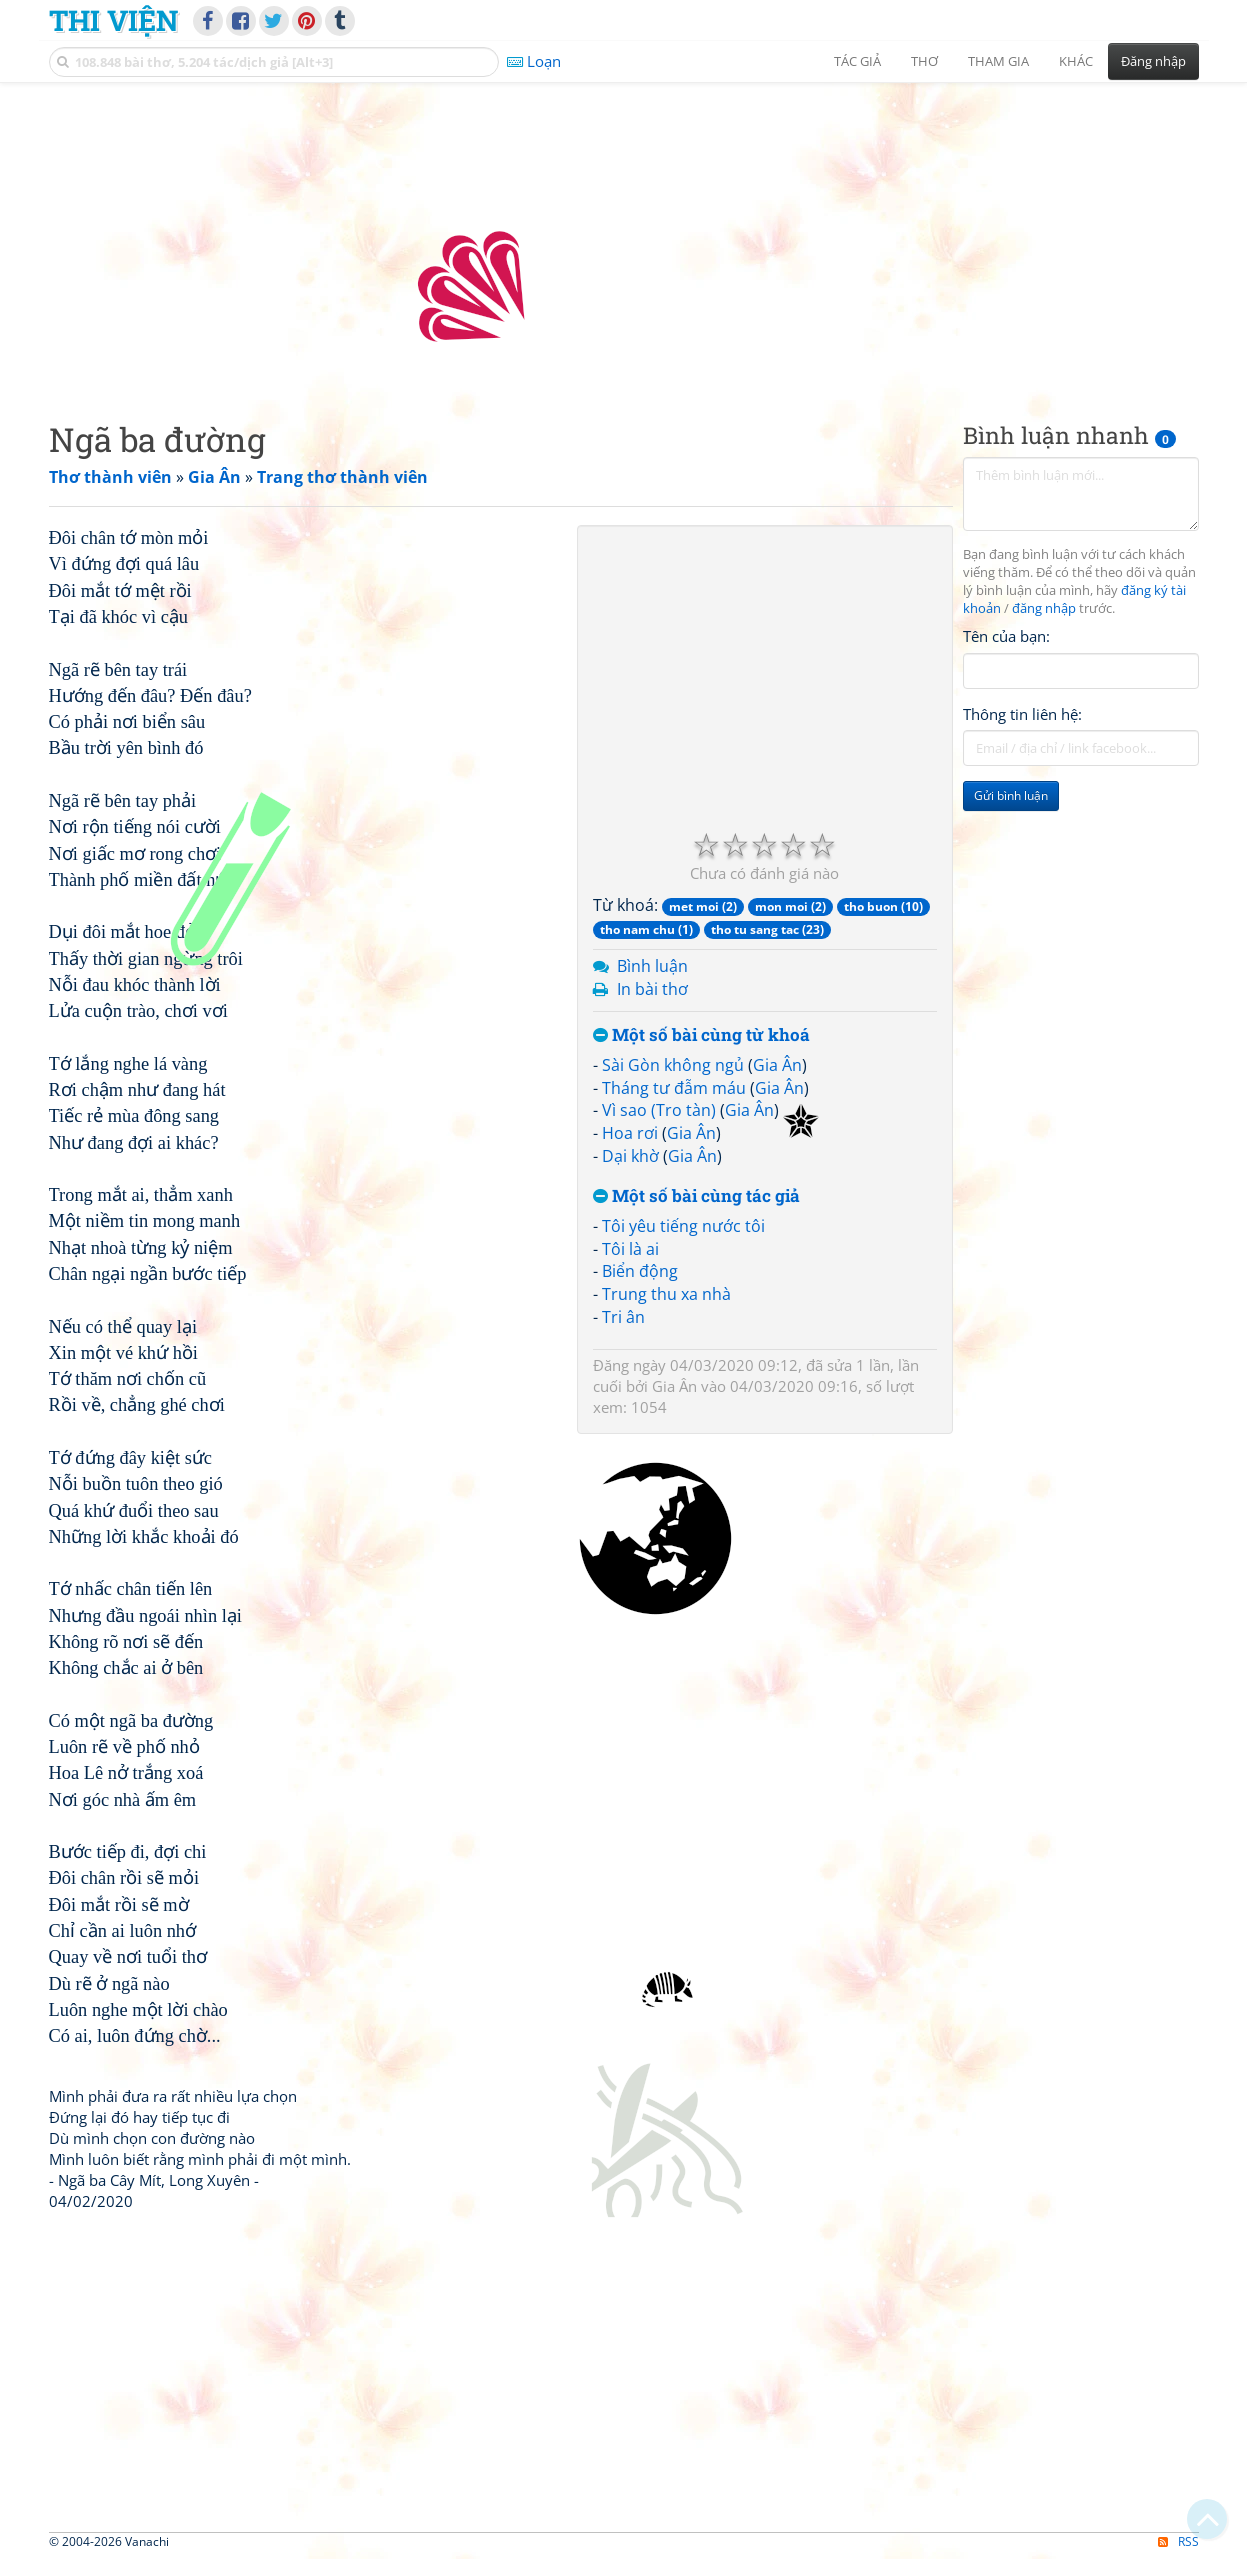 This screenshot has height=2559, width=1247. What do you see at coordinates (227, 880) in the screenshot?
I see `collect or store a potion item` at bounding box center [227, 880].